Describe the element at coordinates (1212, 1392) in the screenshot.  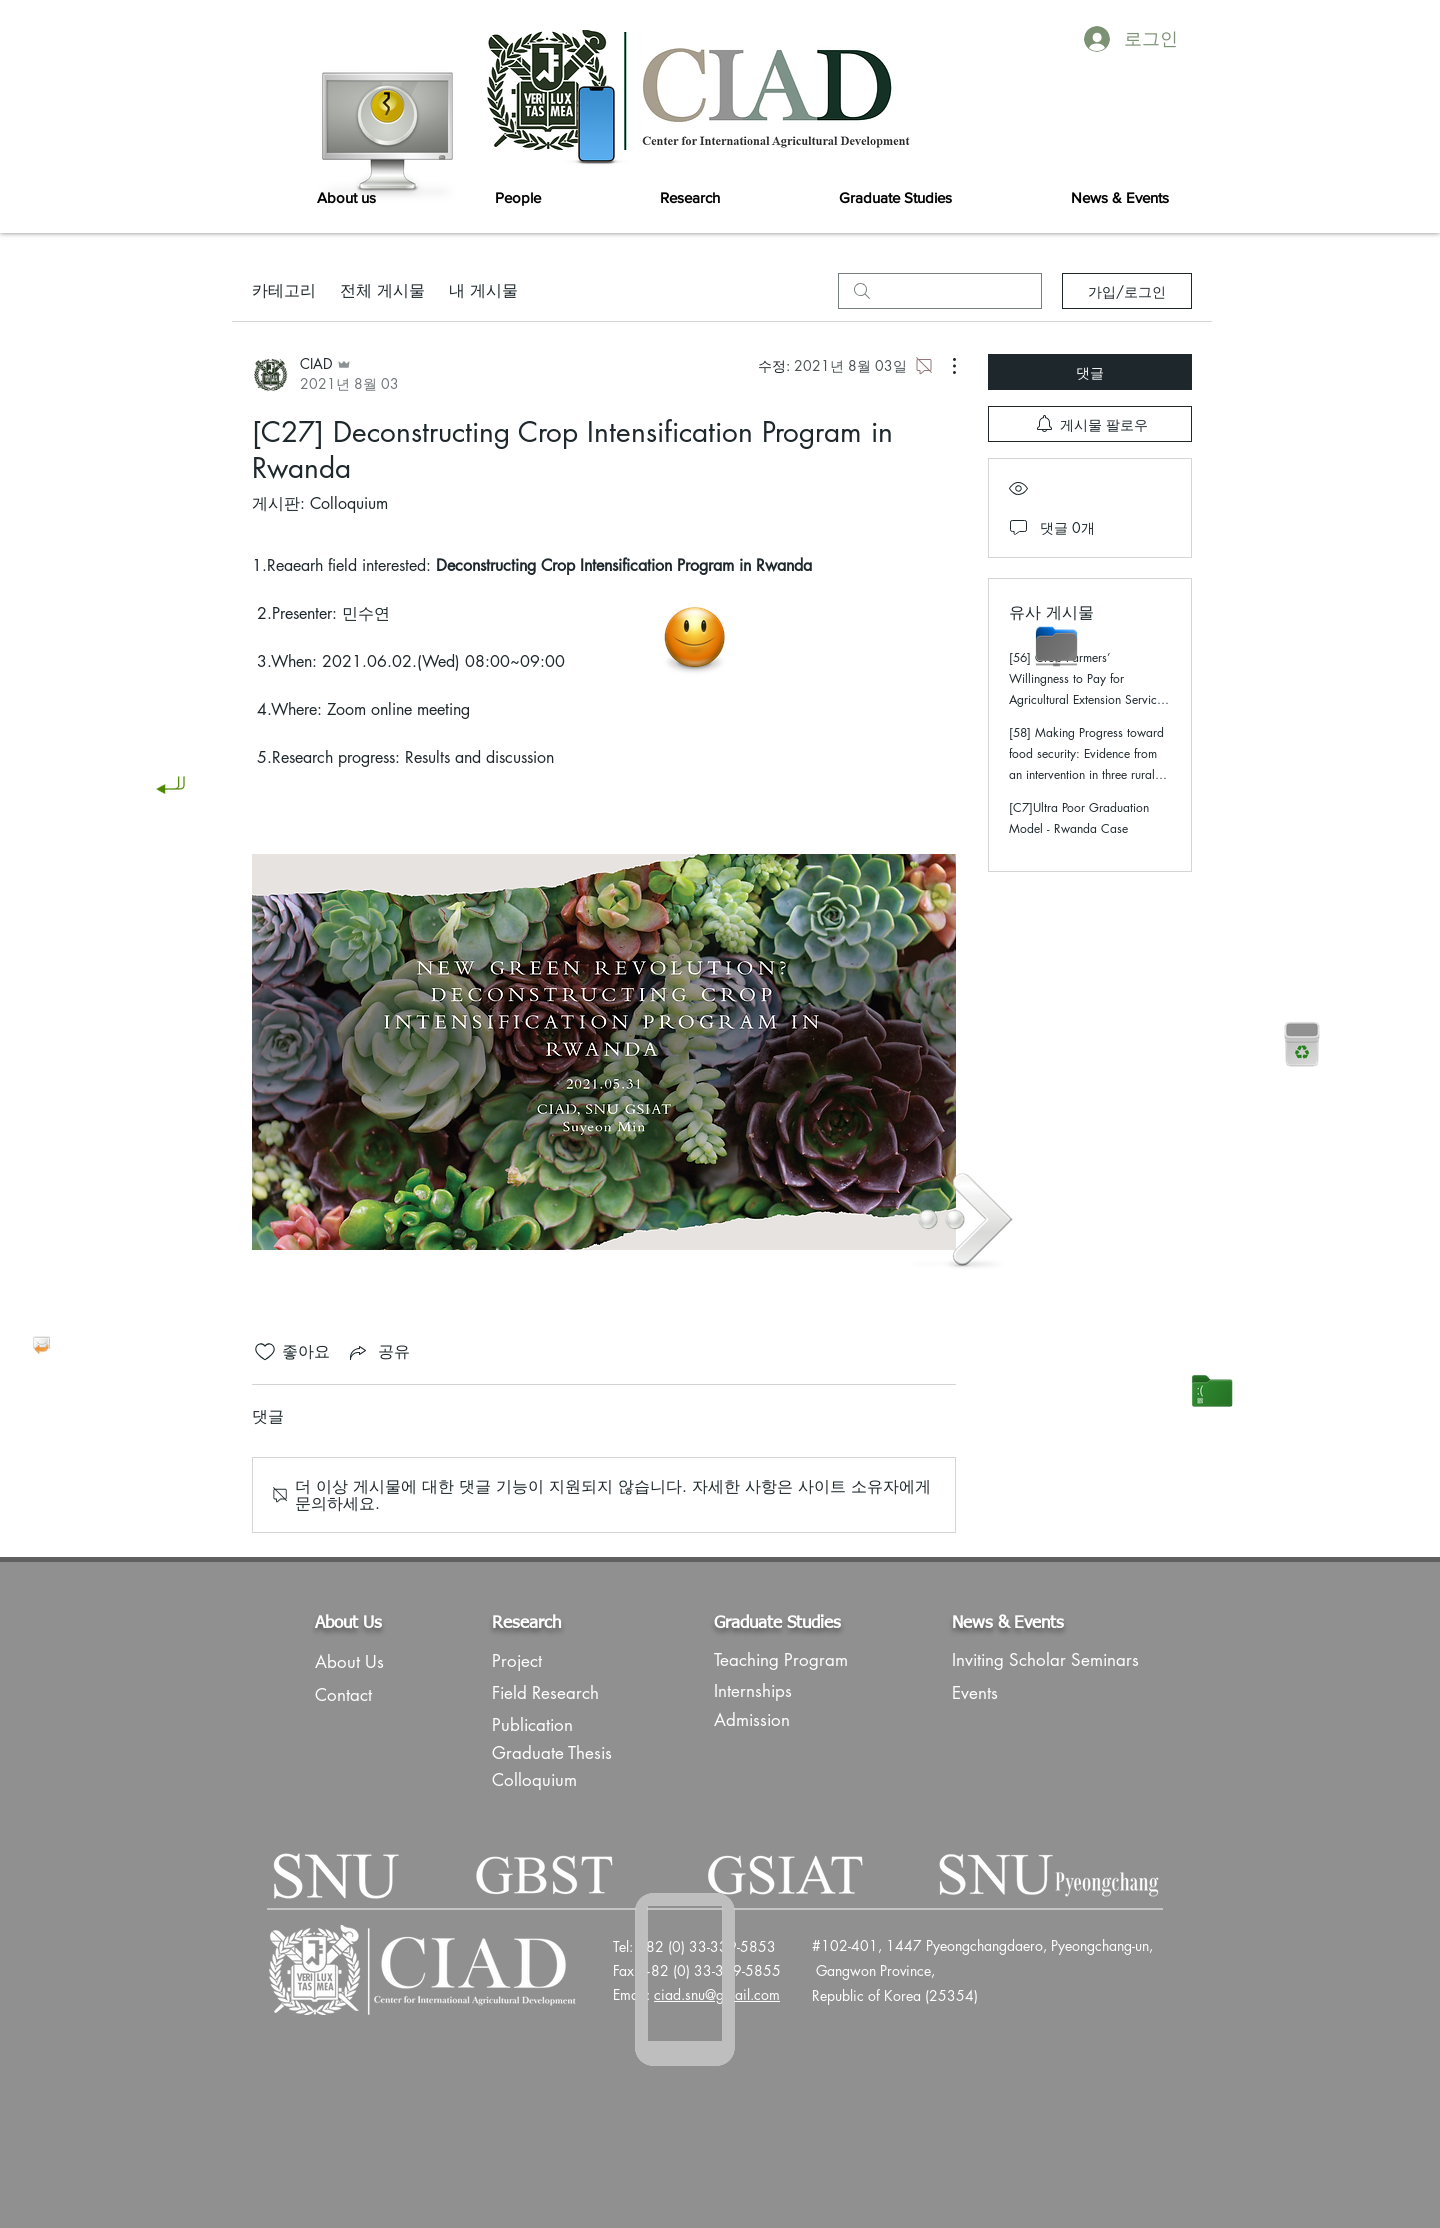
I see `folder containing windows insider or beta system files` at that location.